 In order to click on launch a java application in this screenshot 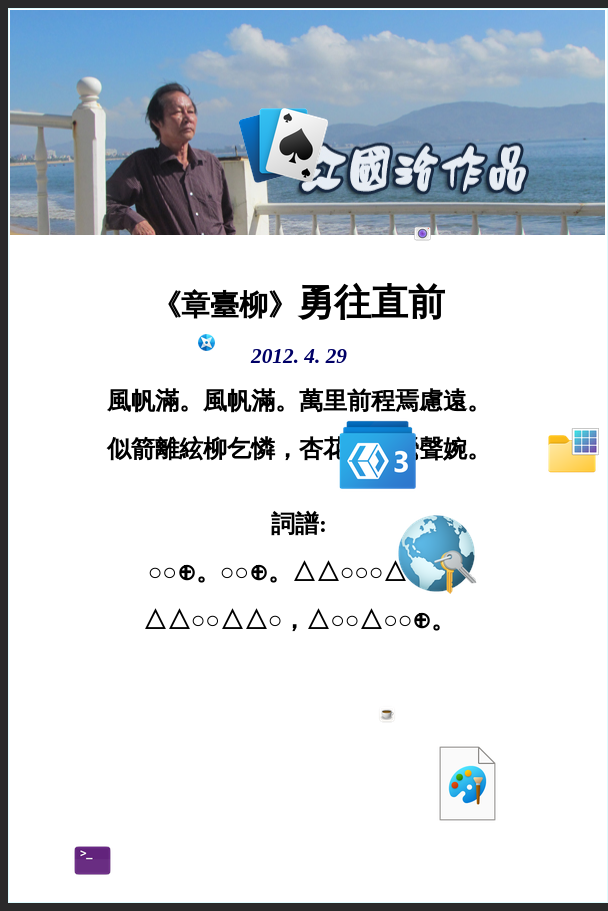, I will do `click(387, 714)`.